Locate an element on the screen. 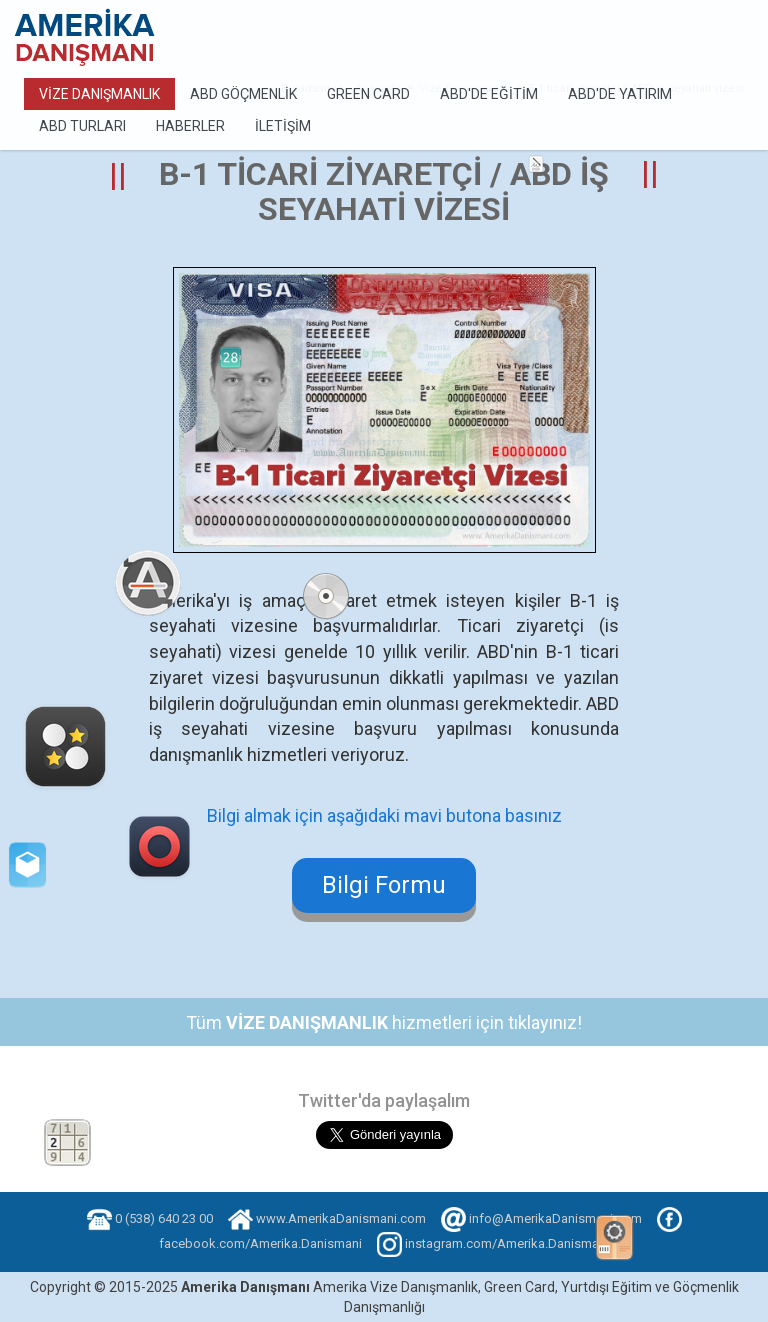 This screenshot has width=768, height=1322. open the calendar app is located at coordinates (230, 357).